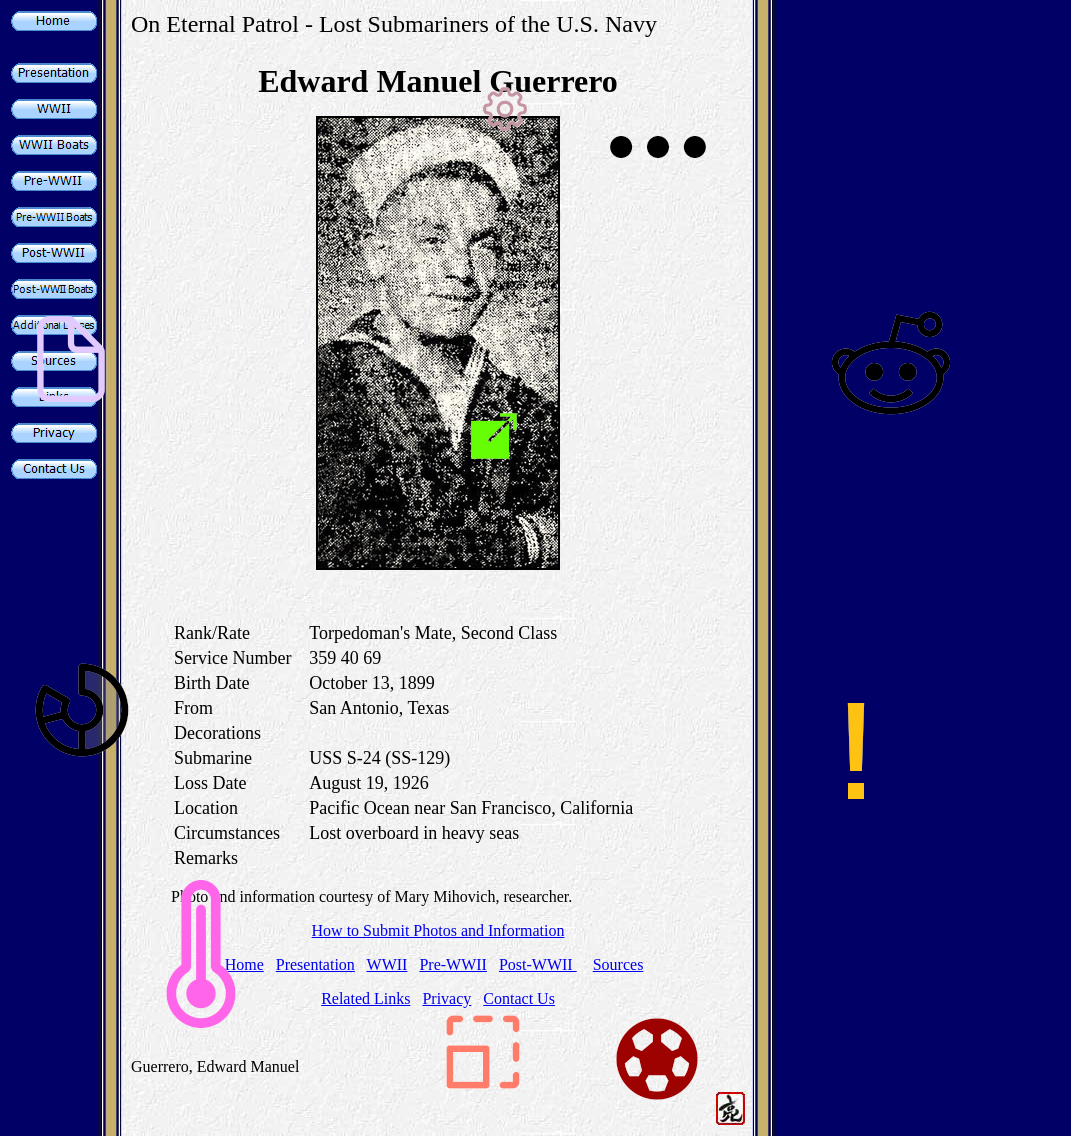 Image resolution: width=1071 pixels, height=1136 pixels. I want to click on access more options or actions, so click(658, 147).